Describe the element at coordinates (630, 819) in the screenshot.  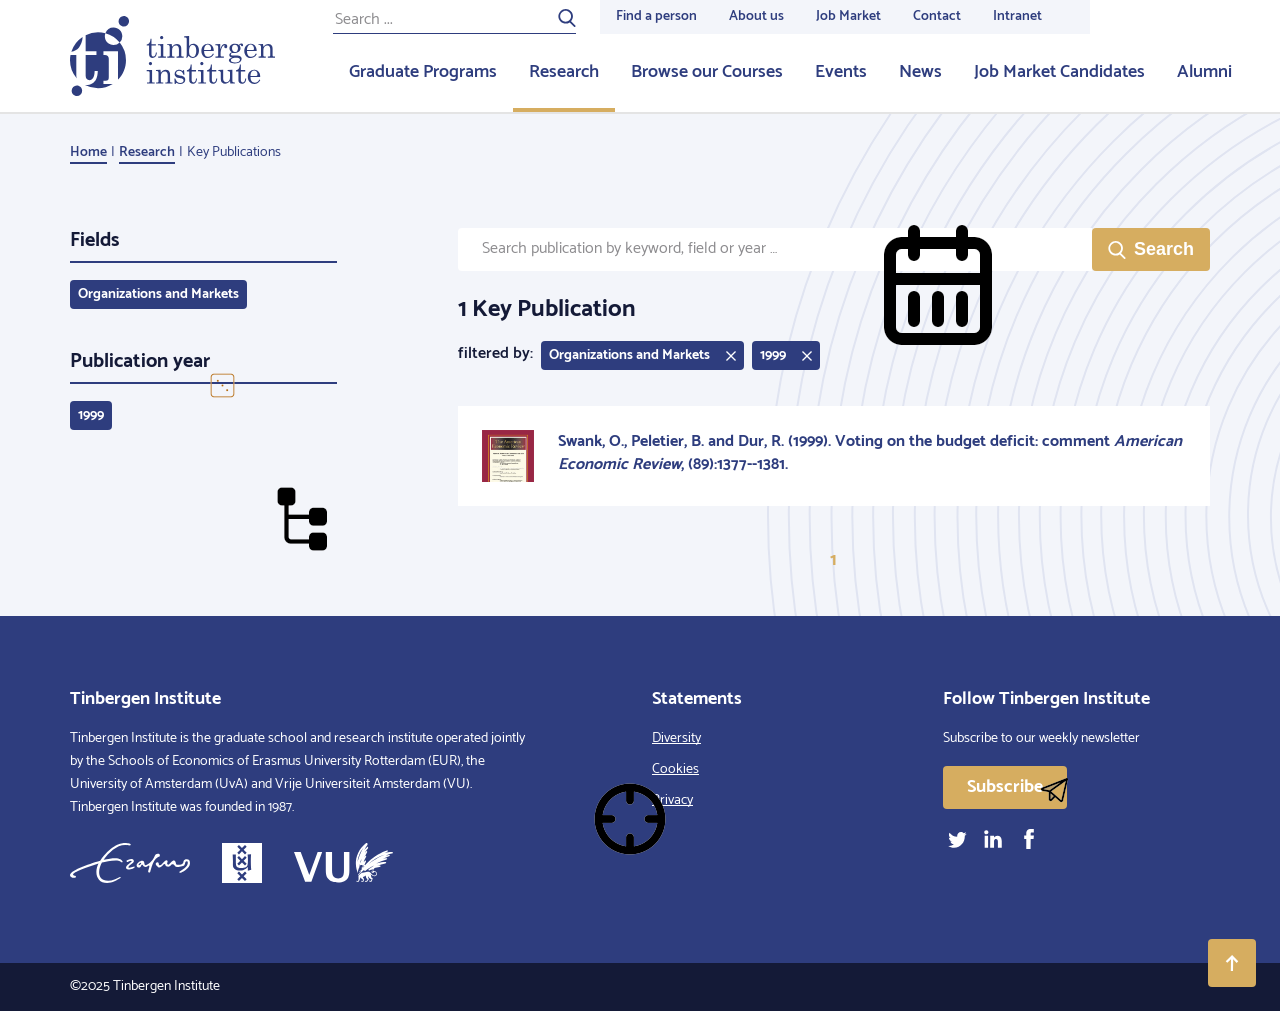
I see `center map on current location` at that location.